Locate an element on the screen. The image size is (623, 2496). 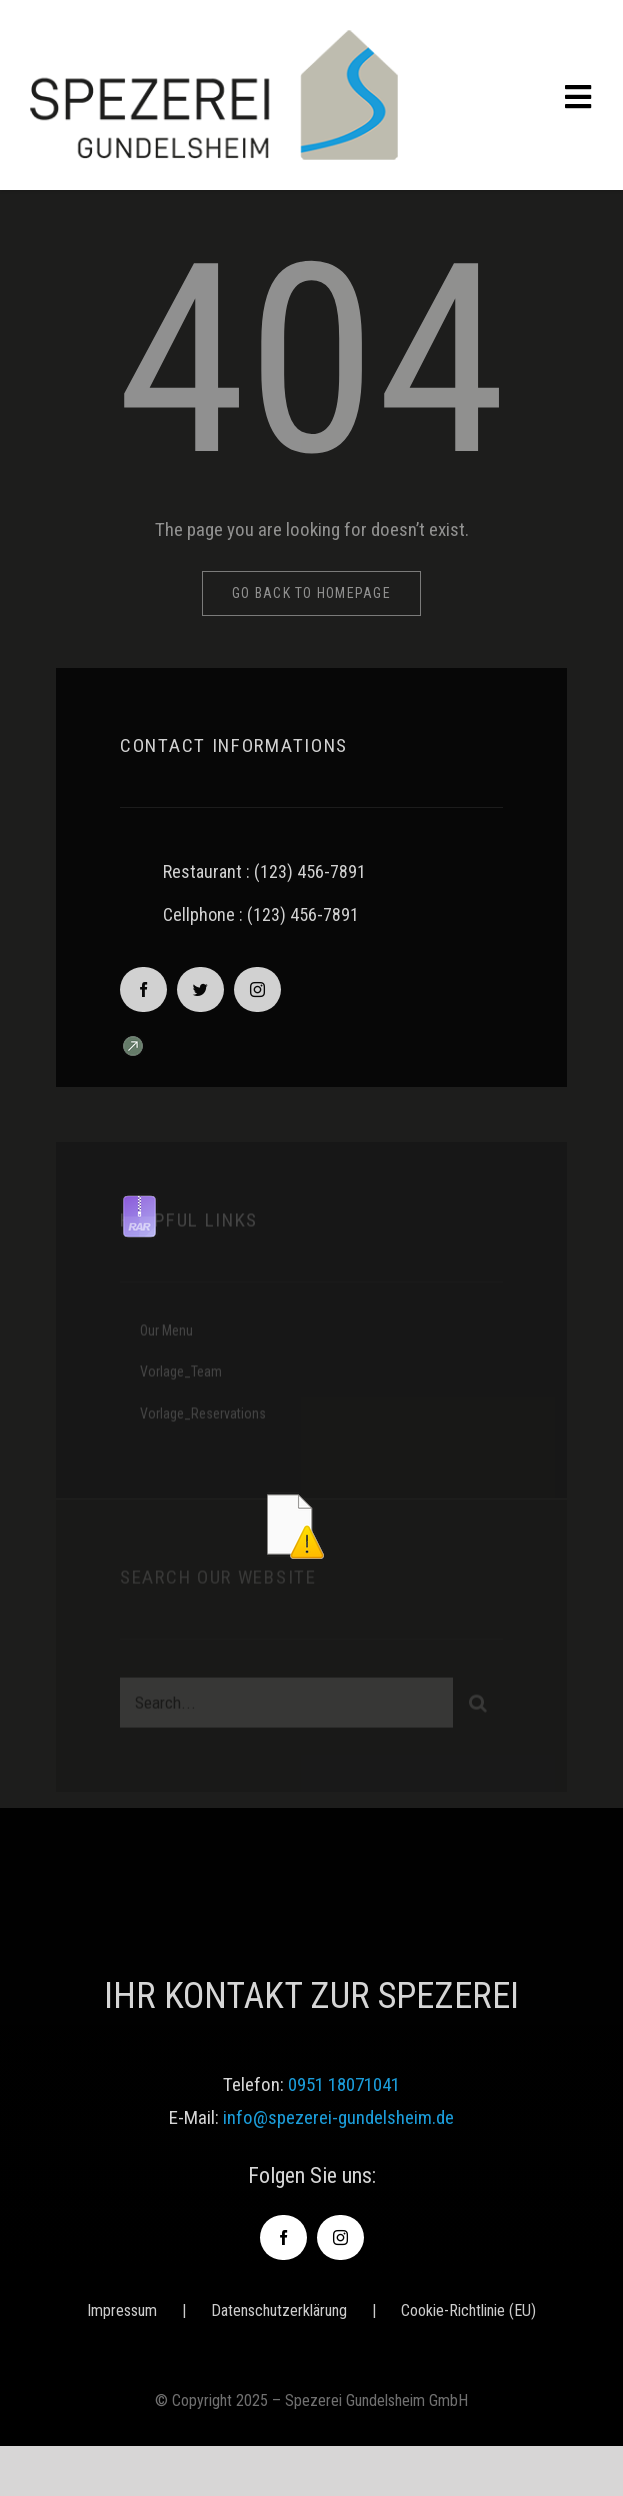
indicates a file with an error or warning is located at coordinates (289, 1524).